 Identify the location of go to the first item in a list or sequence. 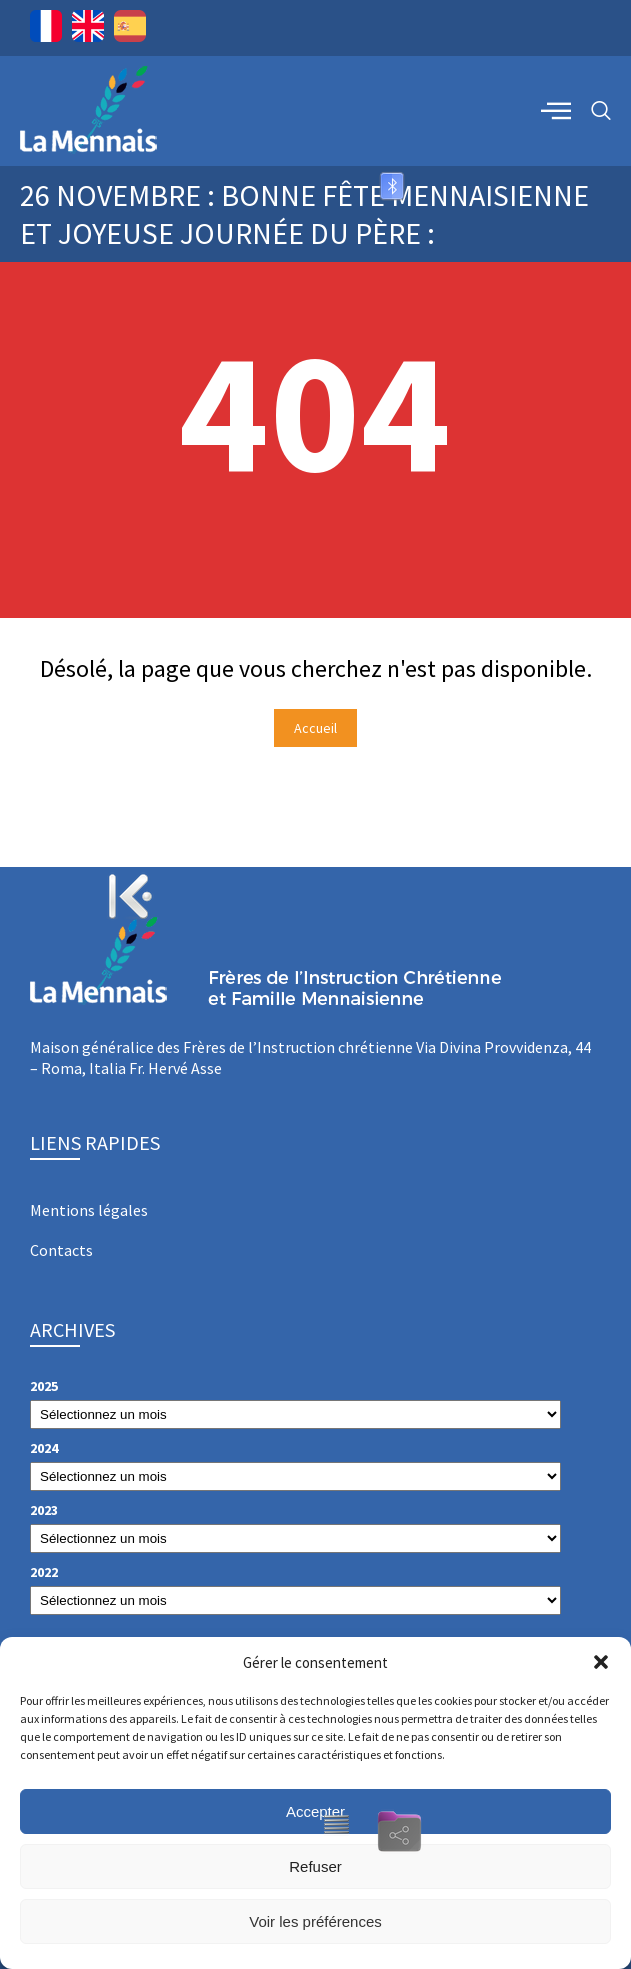
(129, 896).